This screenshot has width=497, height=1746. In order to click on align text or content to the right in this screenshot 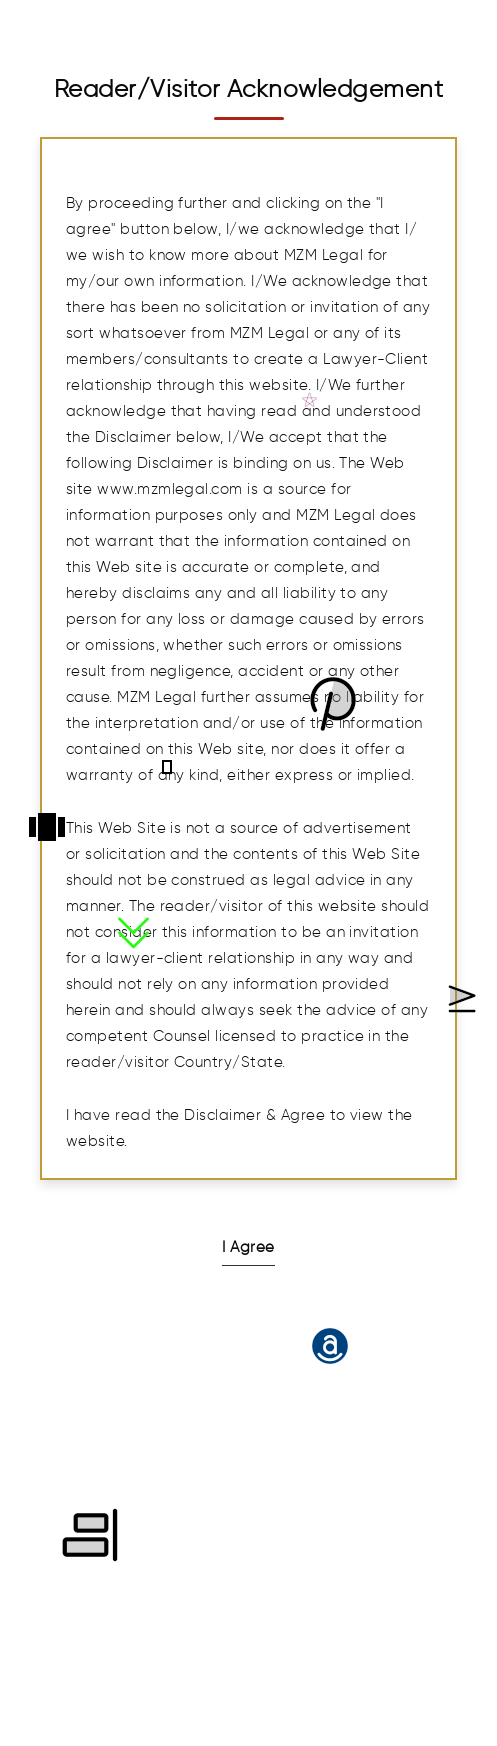, I will do `click(91, 1535)`.